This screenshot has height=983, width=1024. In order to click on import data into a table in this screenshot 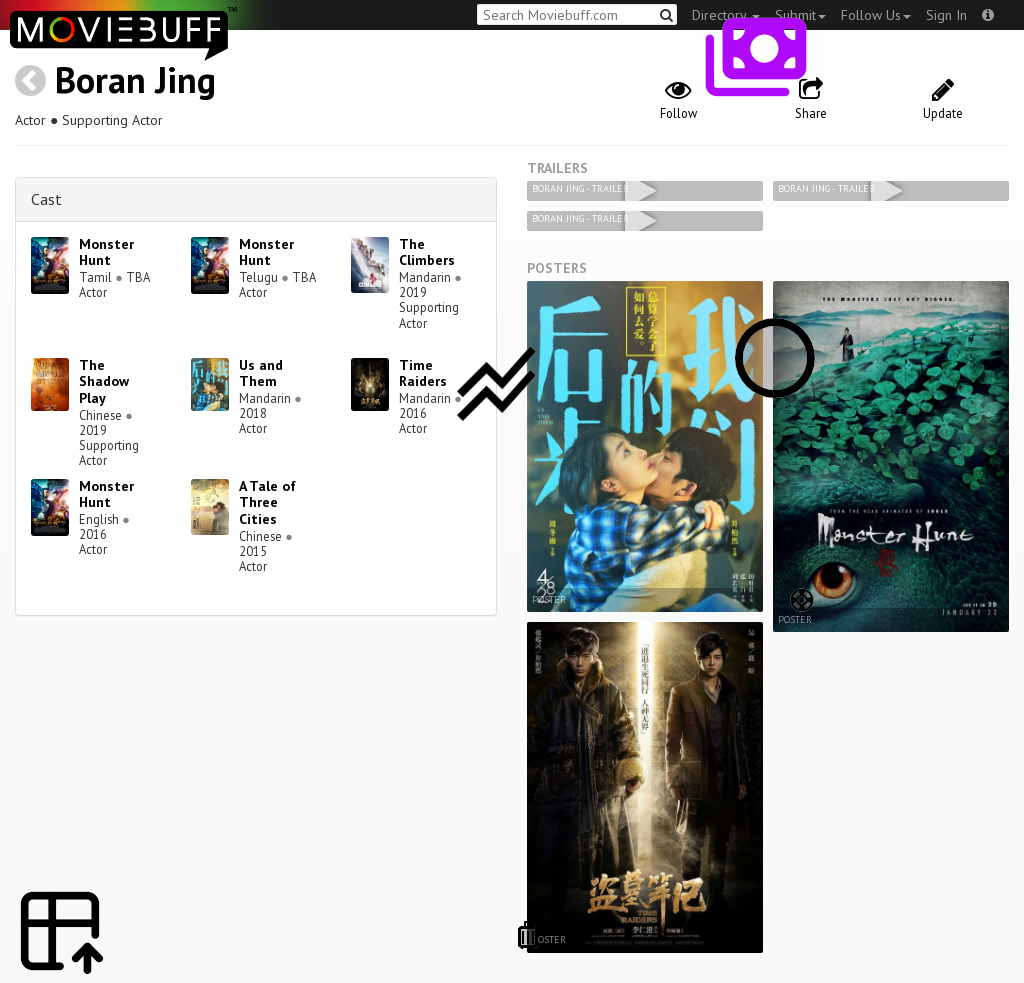, I will do `click(60, 931)`.